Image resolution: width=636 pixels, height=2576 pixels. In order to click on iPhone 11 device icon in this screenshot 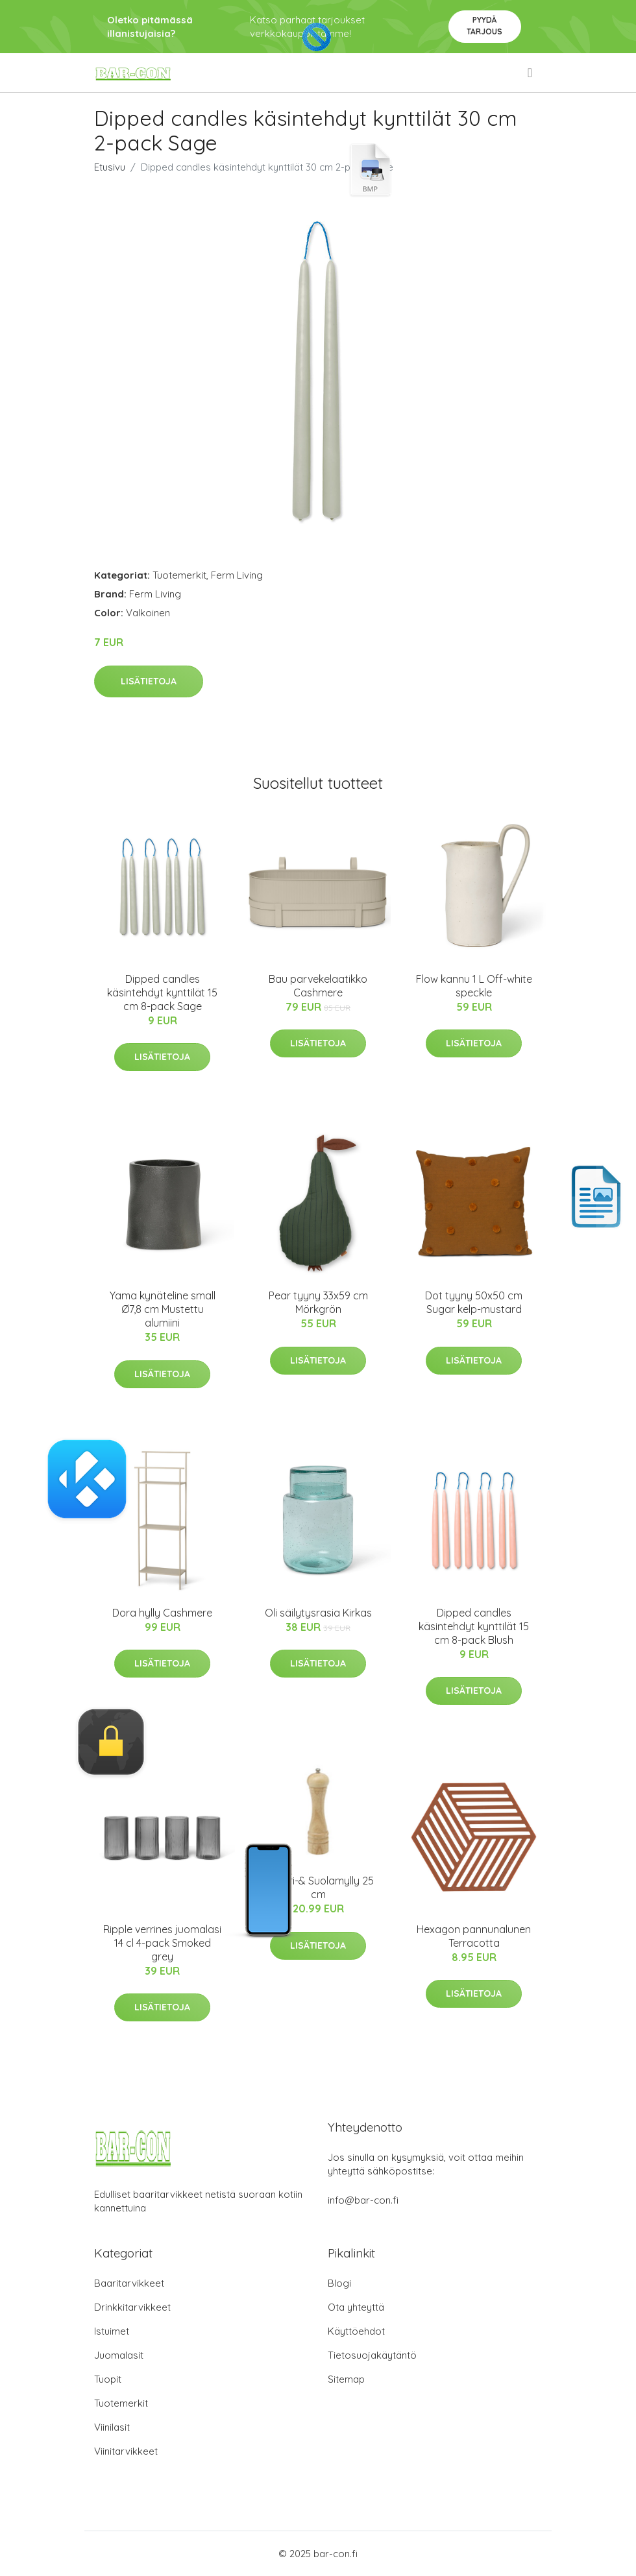, I will do `click(268, 1891)`.